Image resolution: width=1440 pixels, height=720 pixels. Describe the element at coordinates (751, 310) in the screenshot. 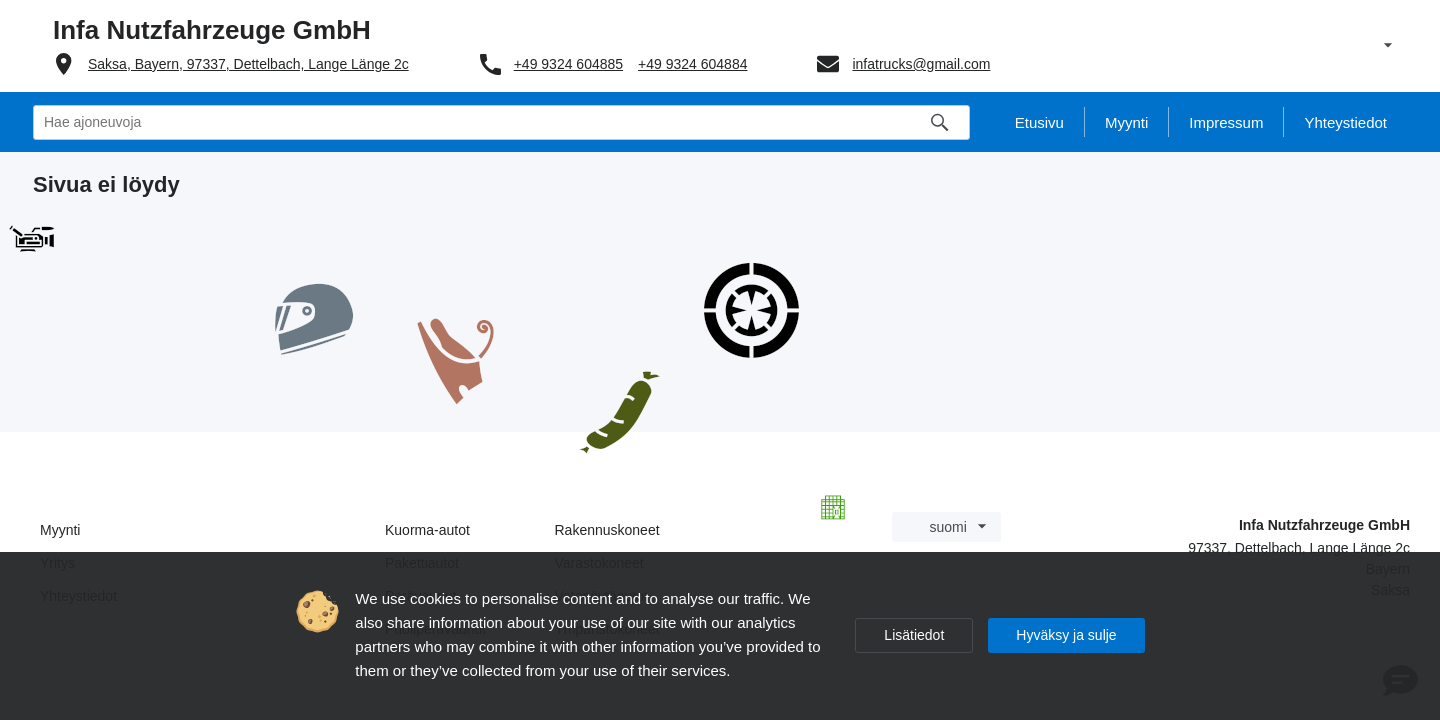

I see `aim or target an object in-game` at that location.